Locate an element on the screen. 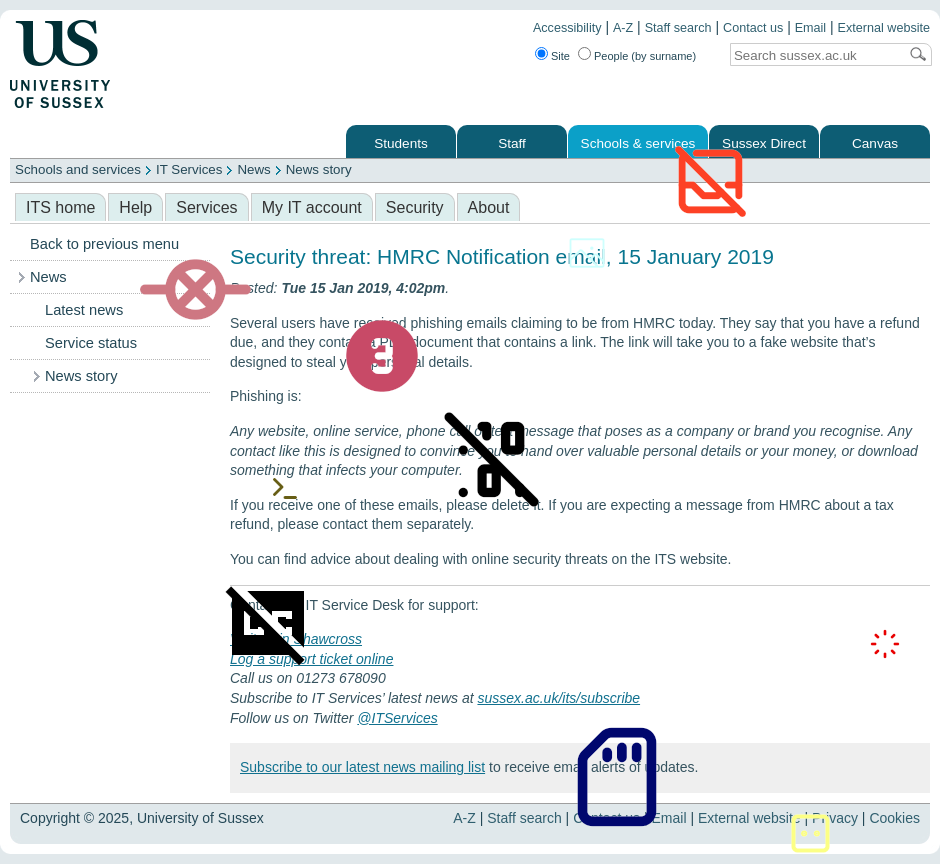  view image or photo is located at coordinates (587, 253).